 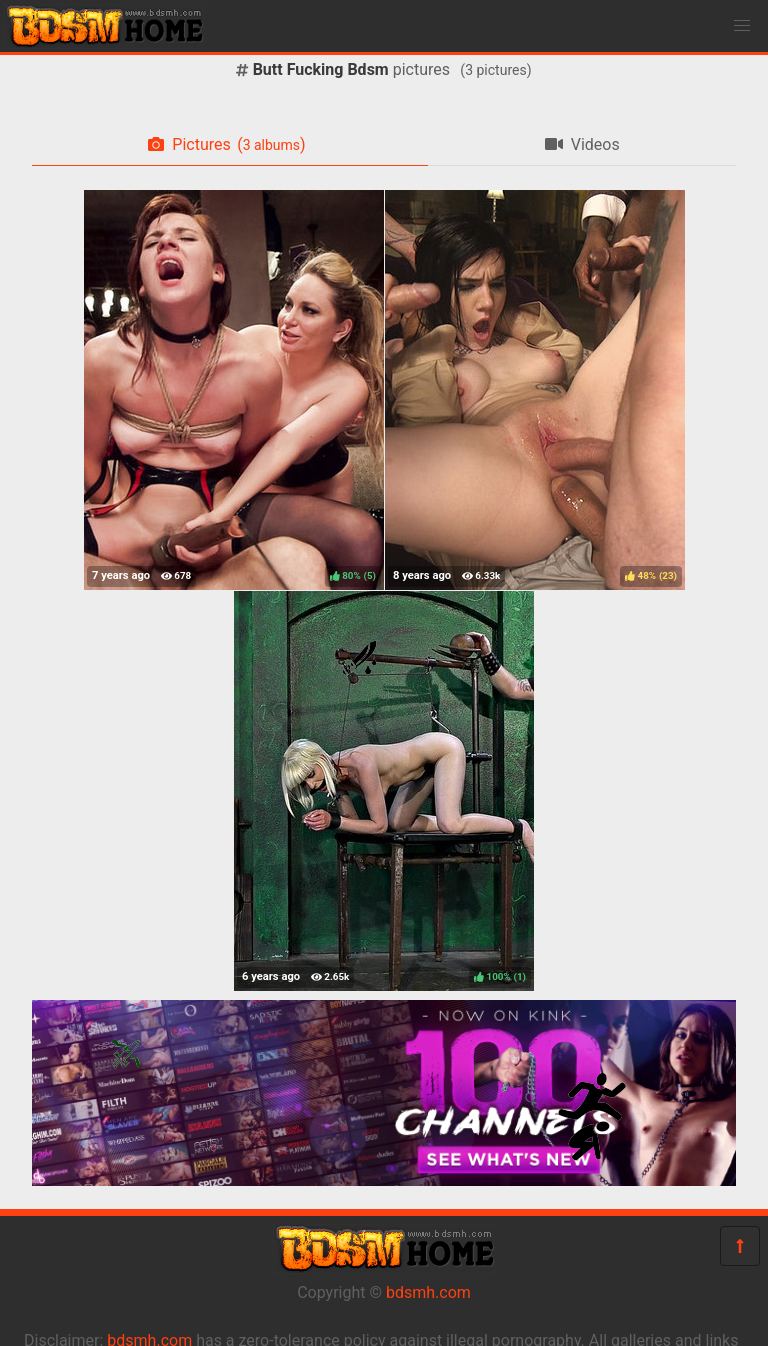 What do you see at coordinates (126, 1053) in the screenshot?
I see `equip a lightning-enchanted weapon` at bounding box center [126, 1053].